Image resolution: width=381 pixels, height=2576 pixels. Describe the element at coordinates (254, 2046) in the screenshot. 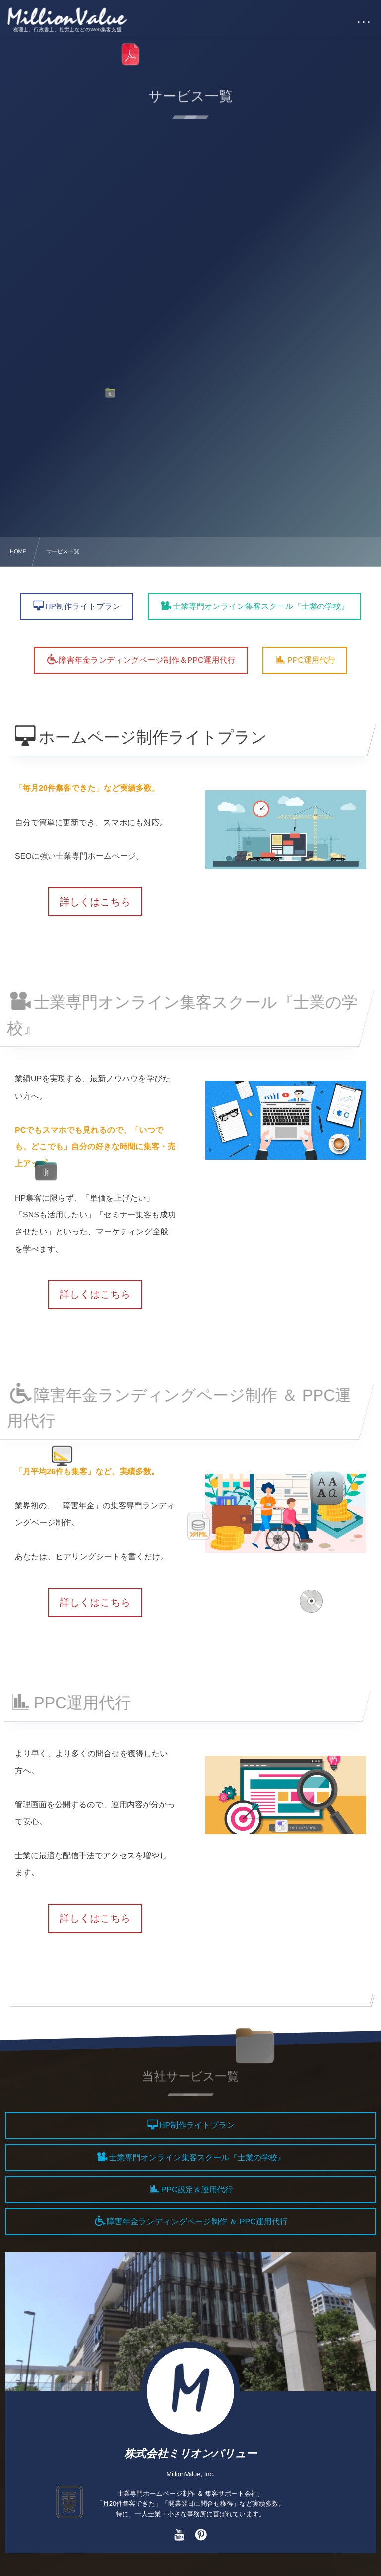

I see `open folder to view contents` at that location.